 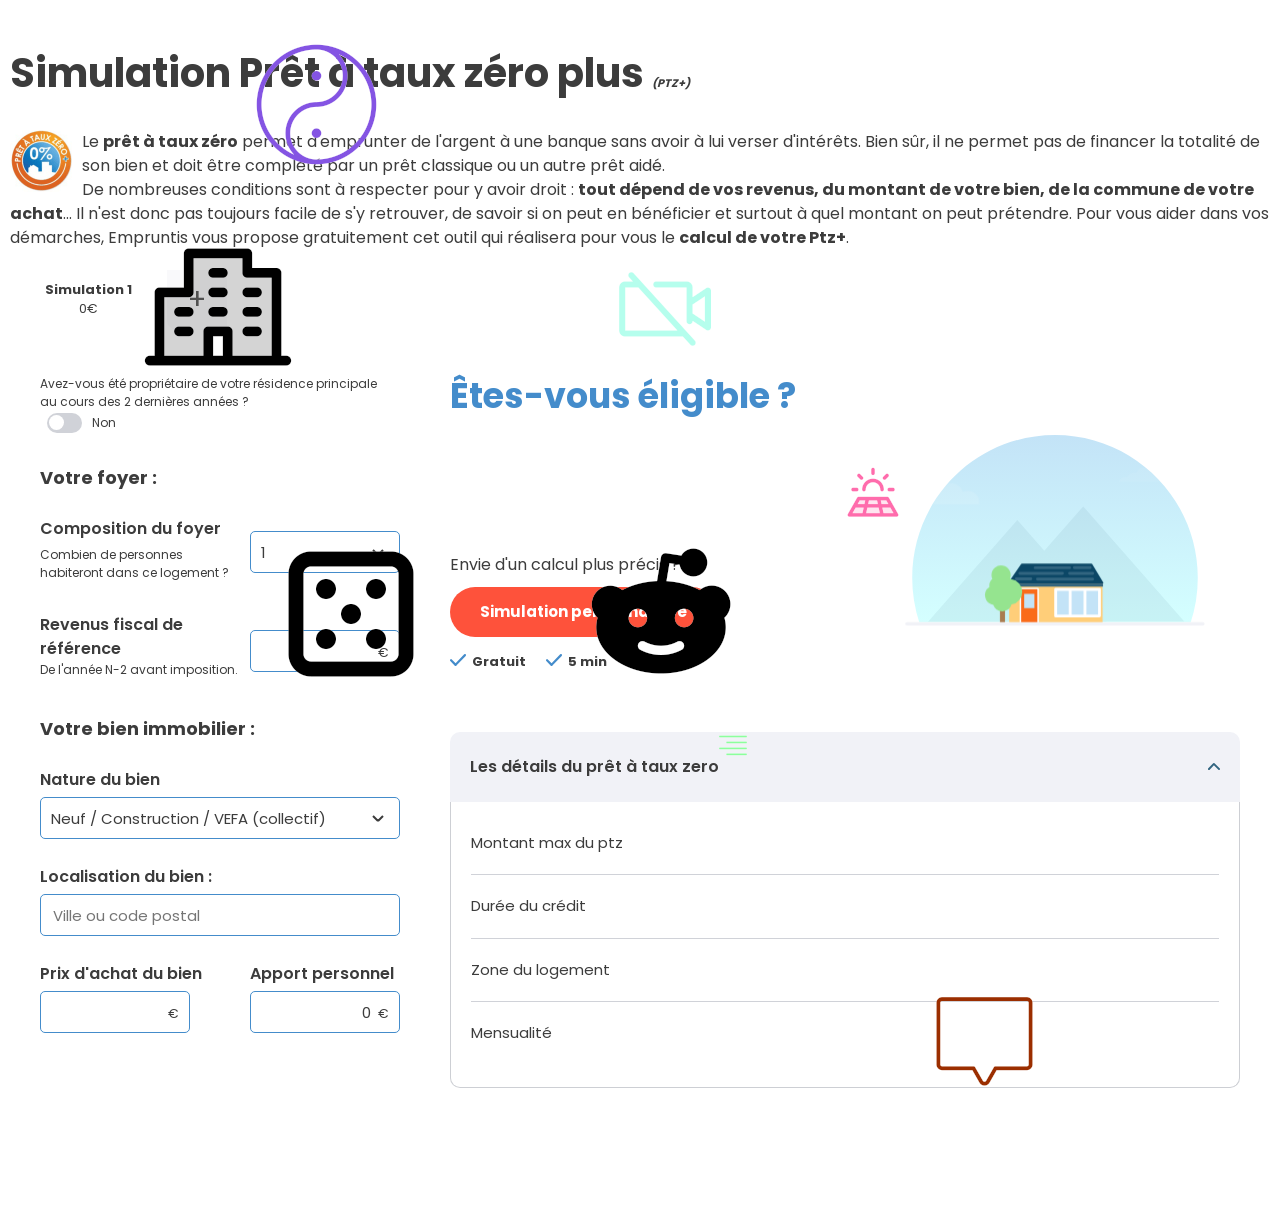 I want to click on open the reddit app, so click(x=661, y=618).